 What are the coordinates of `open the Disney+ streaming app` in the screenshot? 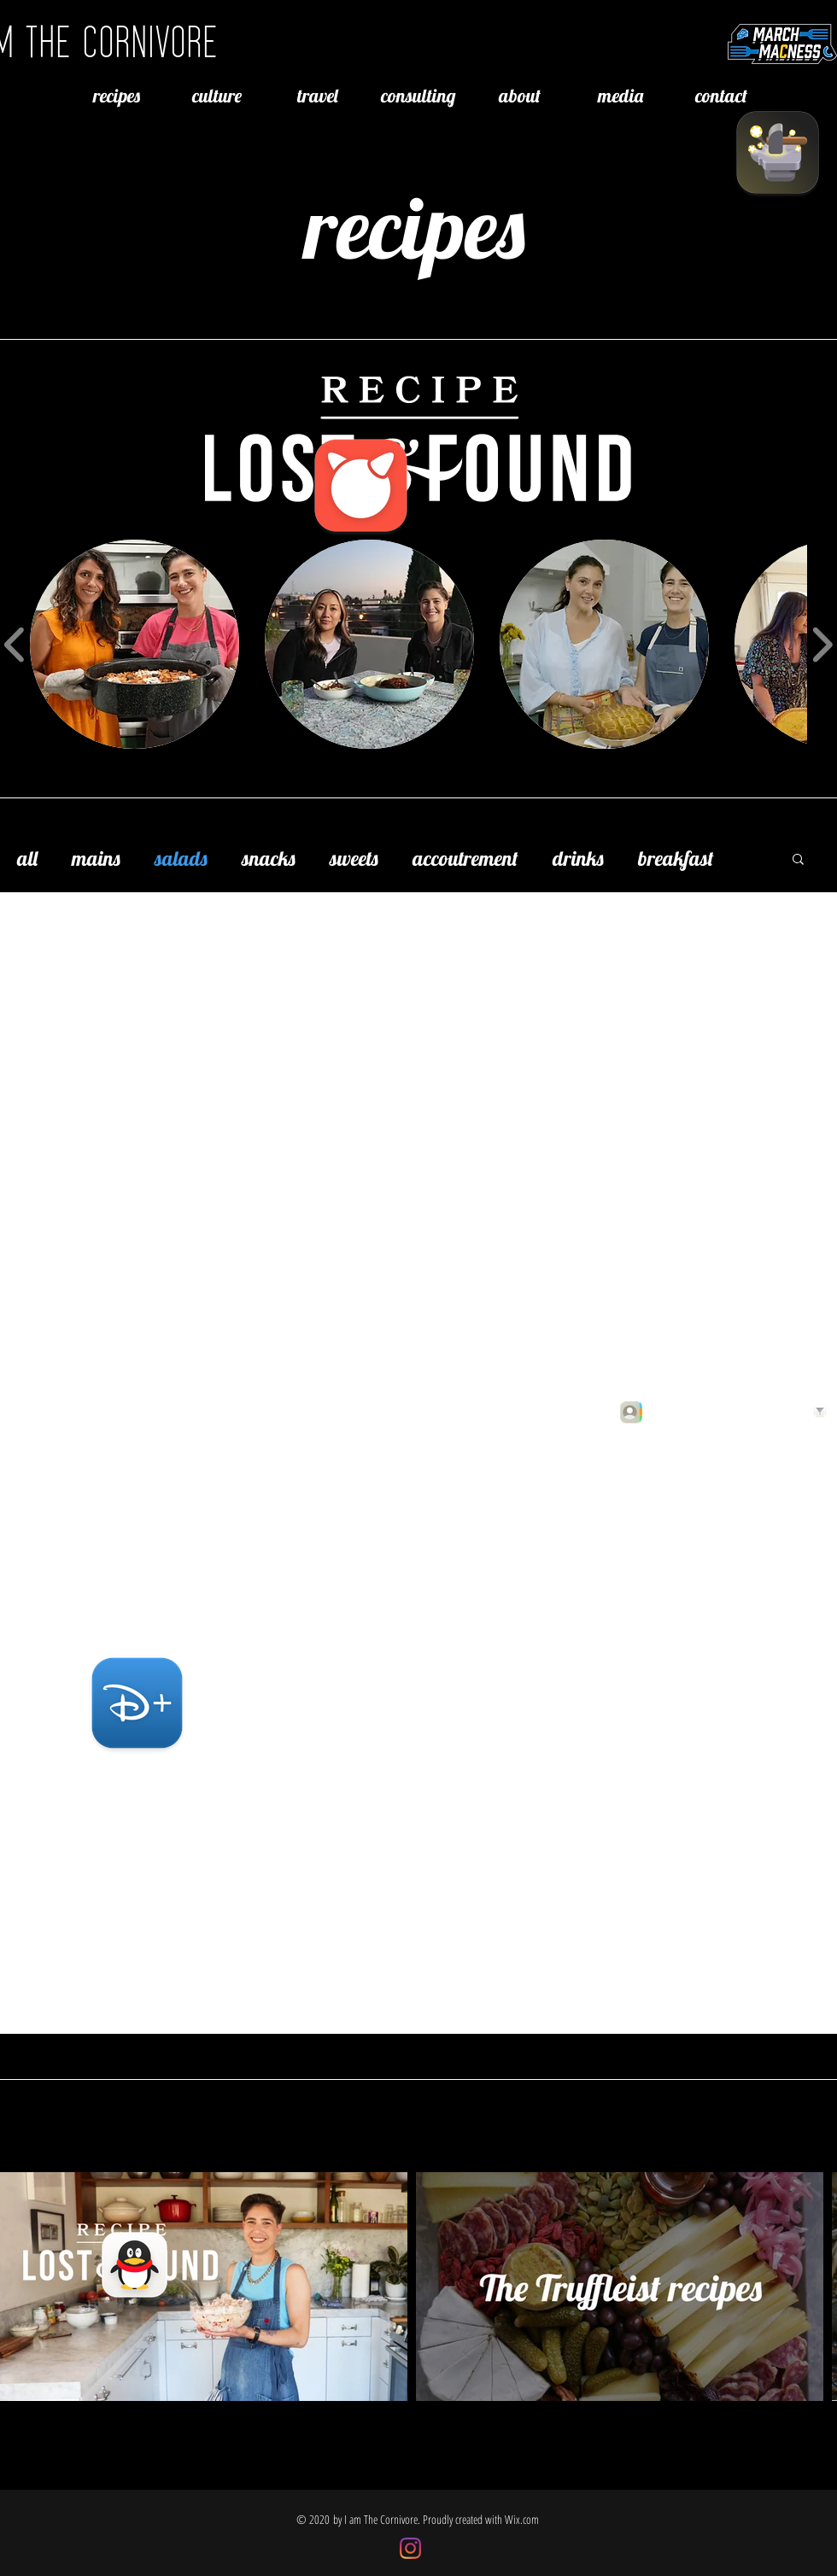 It's located at (137, 1703).